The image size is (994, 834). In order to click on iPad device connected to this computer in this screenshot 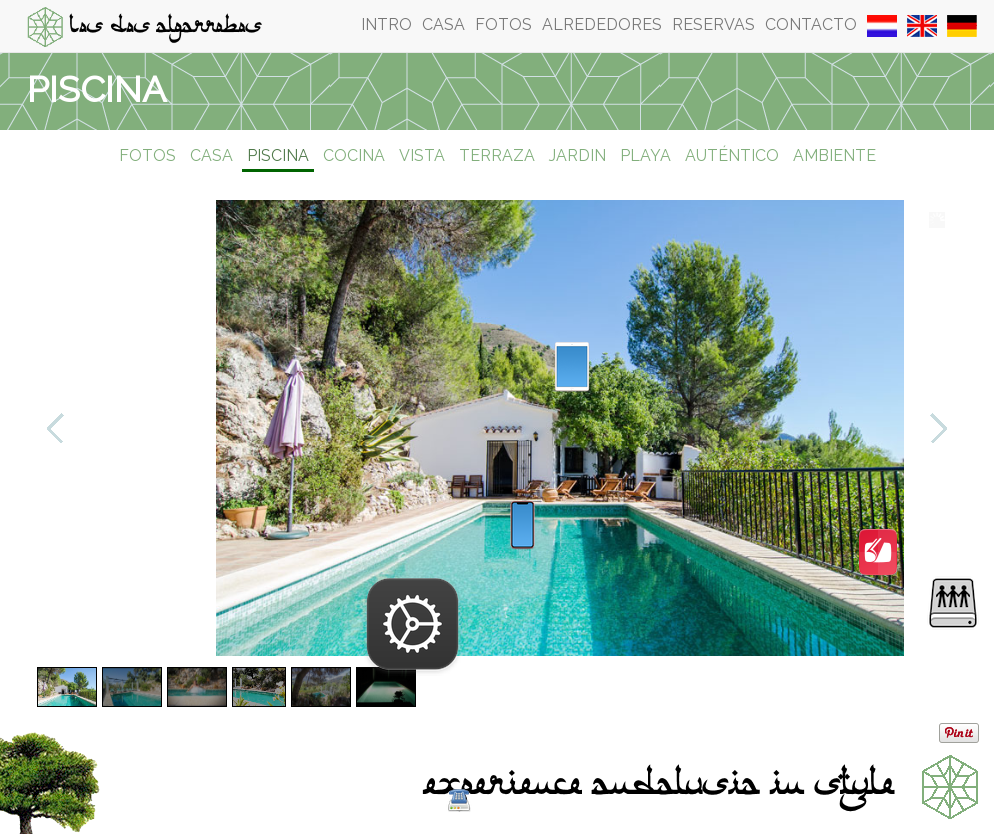, I will do `click(572, 367)`.